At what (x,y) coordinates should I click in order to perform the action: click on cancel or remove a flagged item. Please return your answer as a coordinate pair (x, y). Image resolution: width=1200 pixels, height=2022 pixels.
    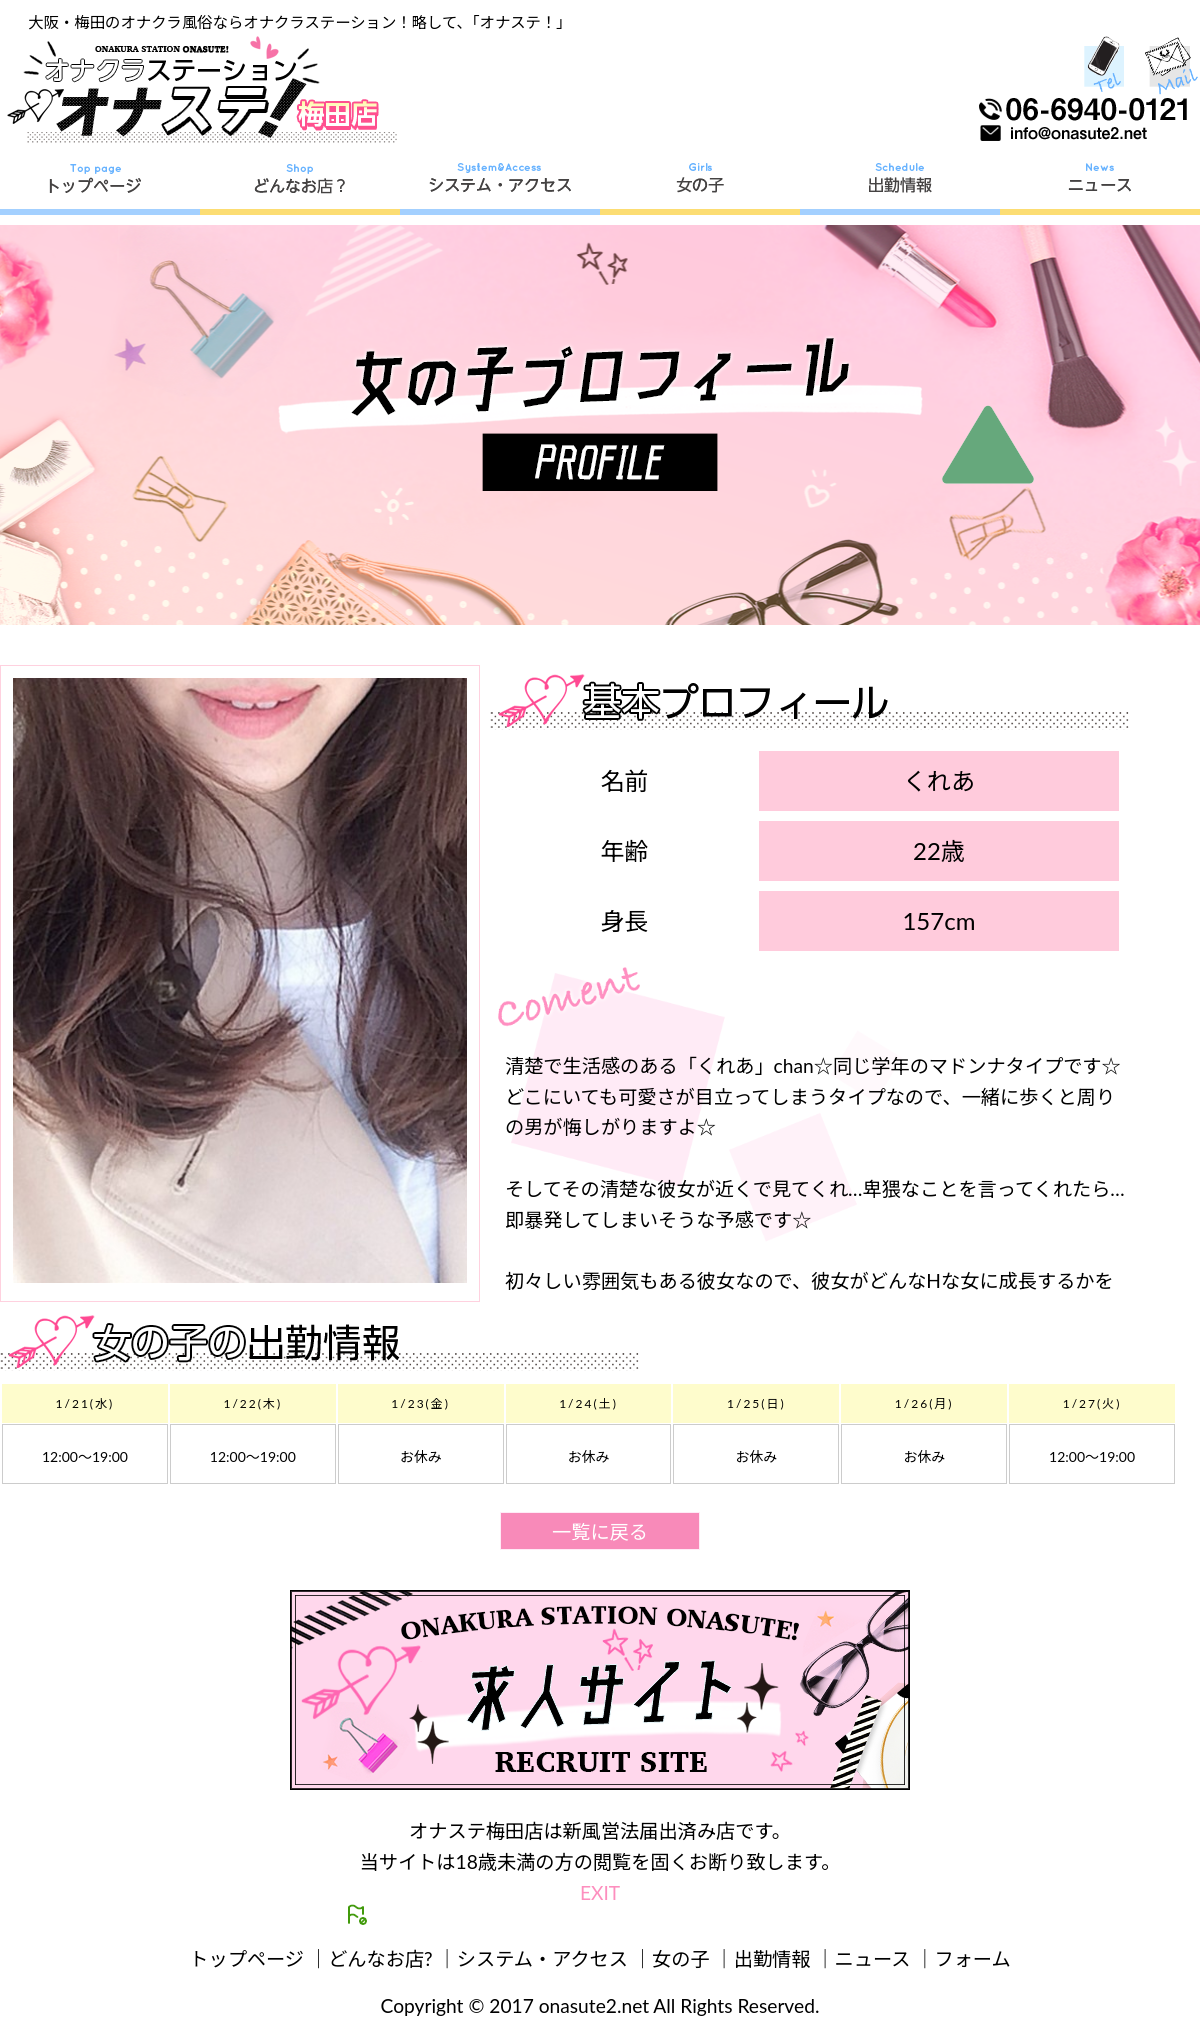
    Looking at the image, I should click on (356, 1914).